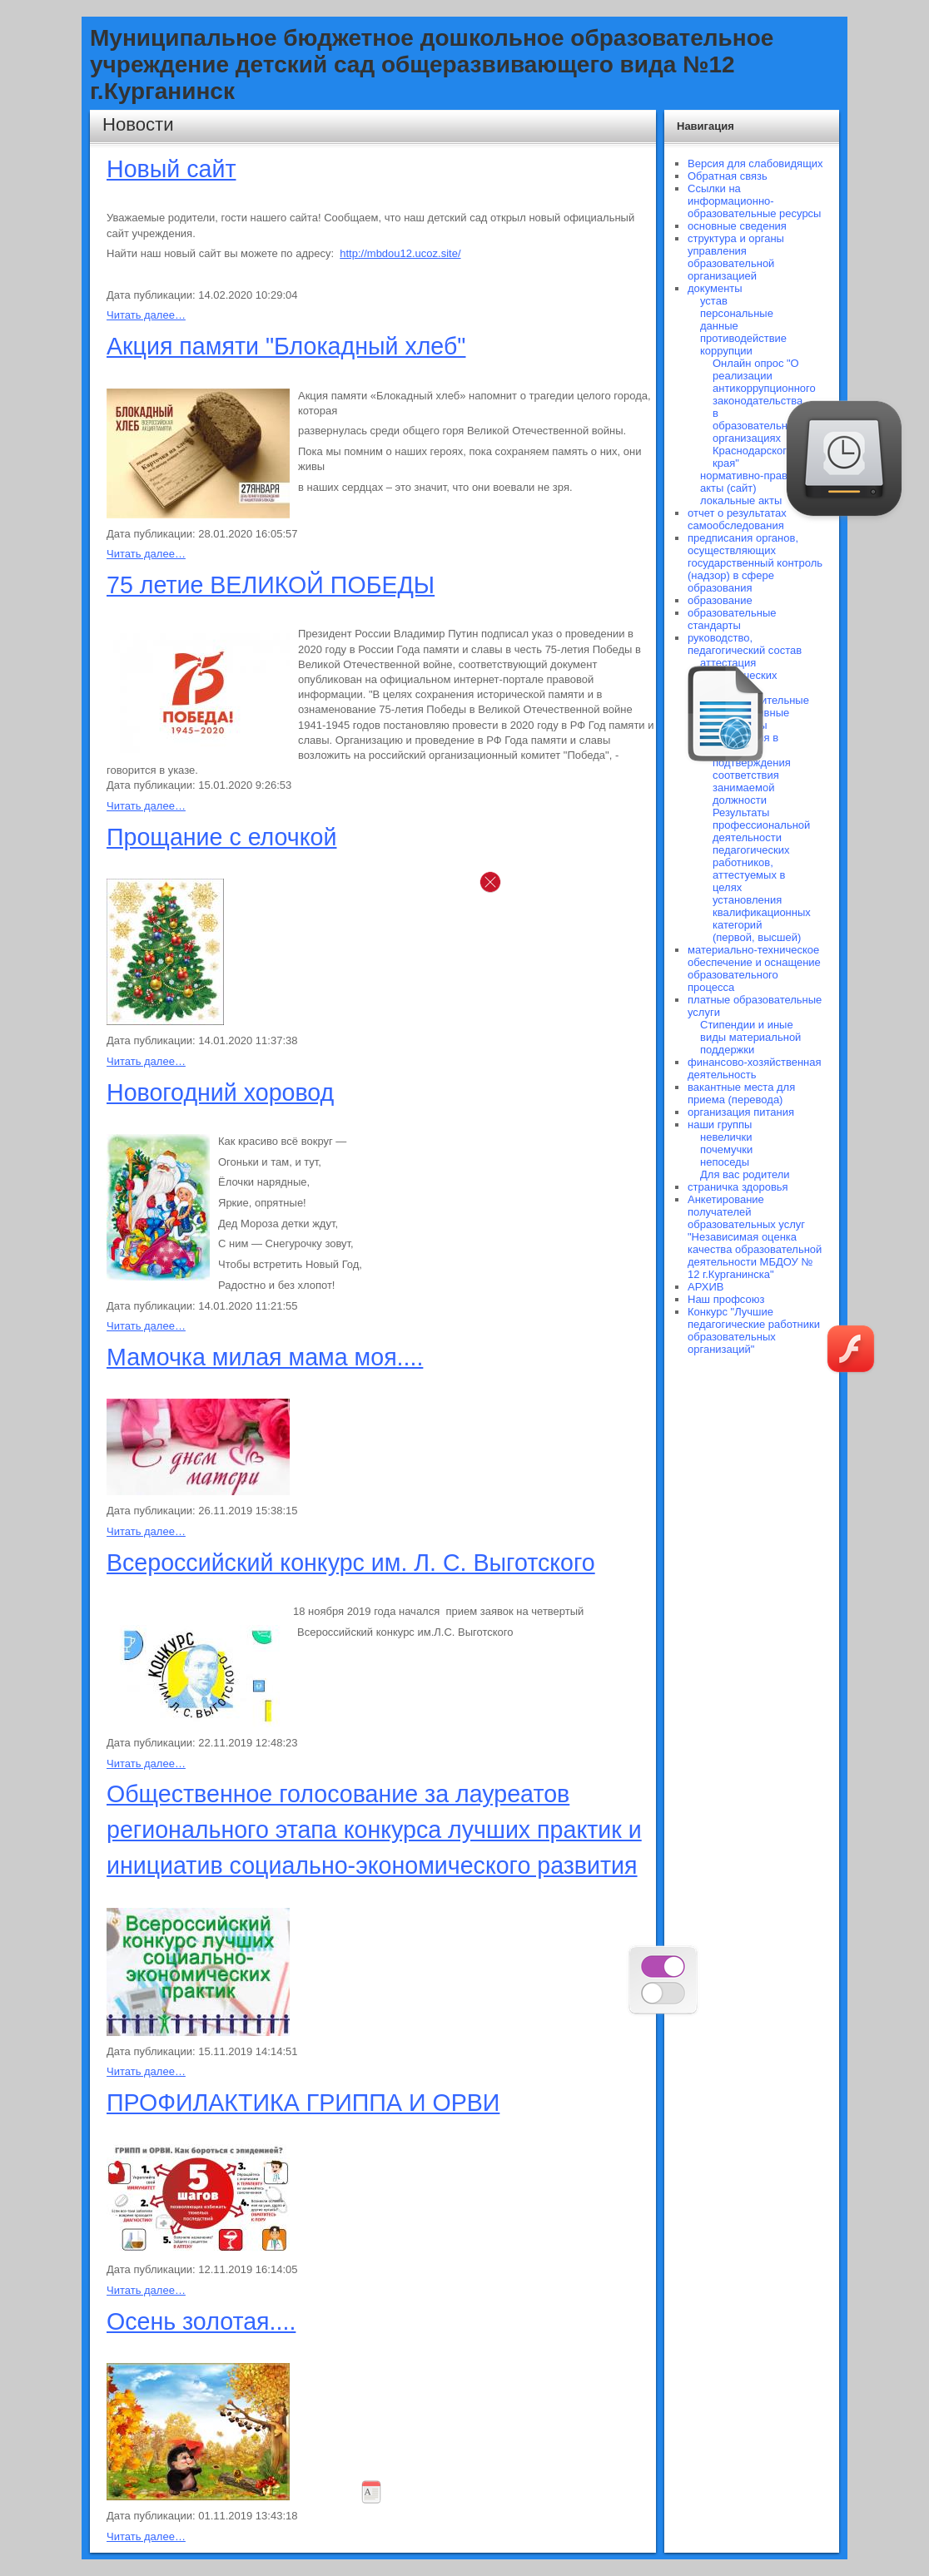  I want to click on open unity tweak tool settings, so click(663, 1979).